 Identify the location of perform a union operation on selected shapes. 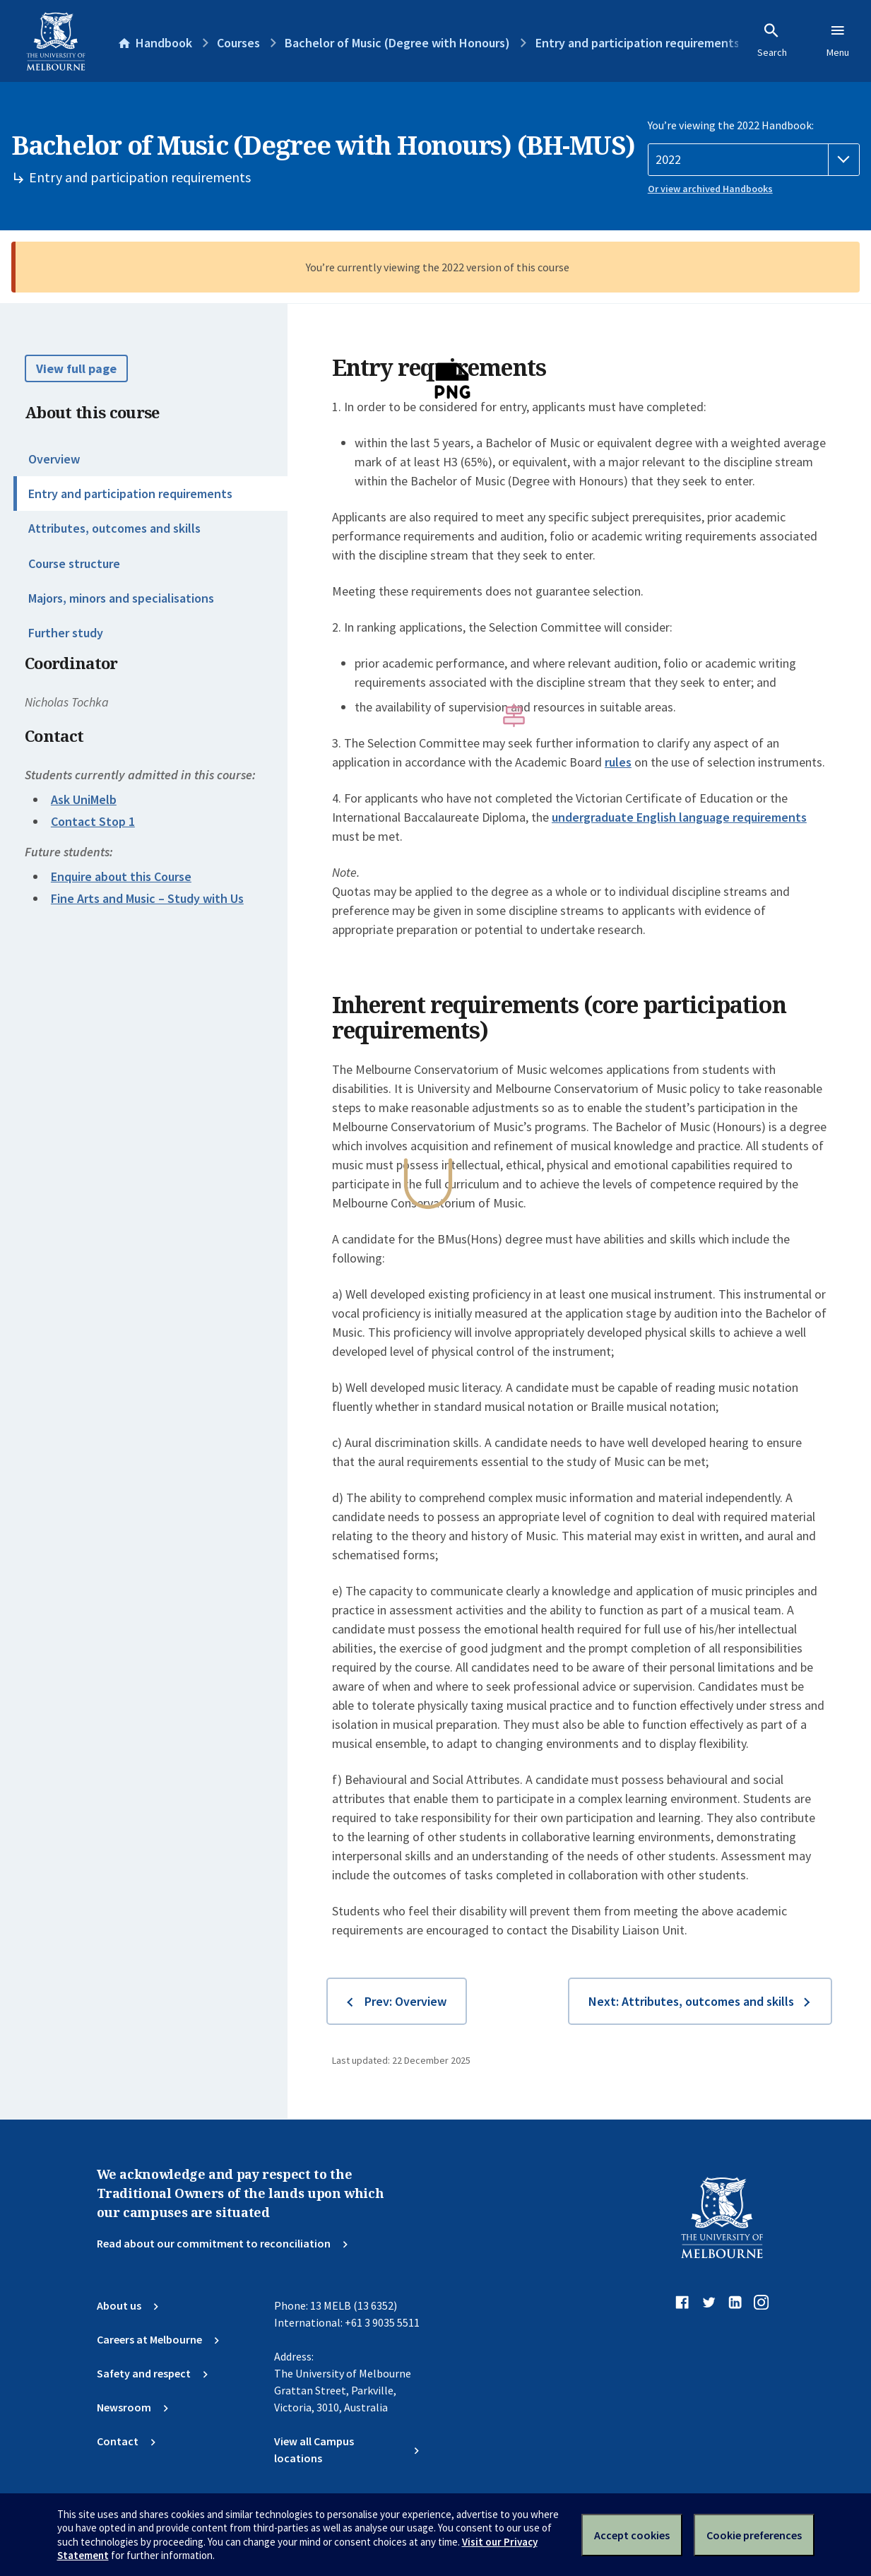
(428, 1180).